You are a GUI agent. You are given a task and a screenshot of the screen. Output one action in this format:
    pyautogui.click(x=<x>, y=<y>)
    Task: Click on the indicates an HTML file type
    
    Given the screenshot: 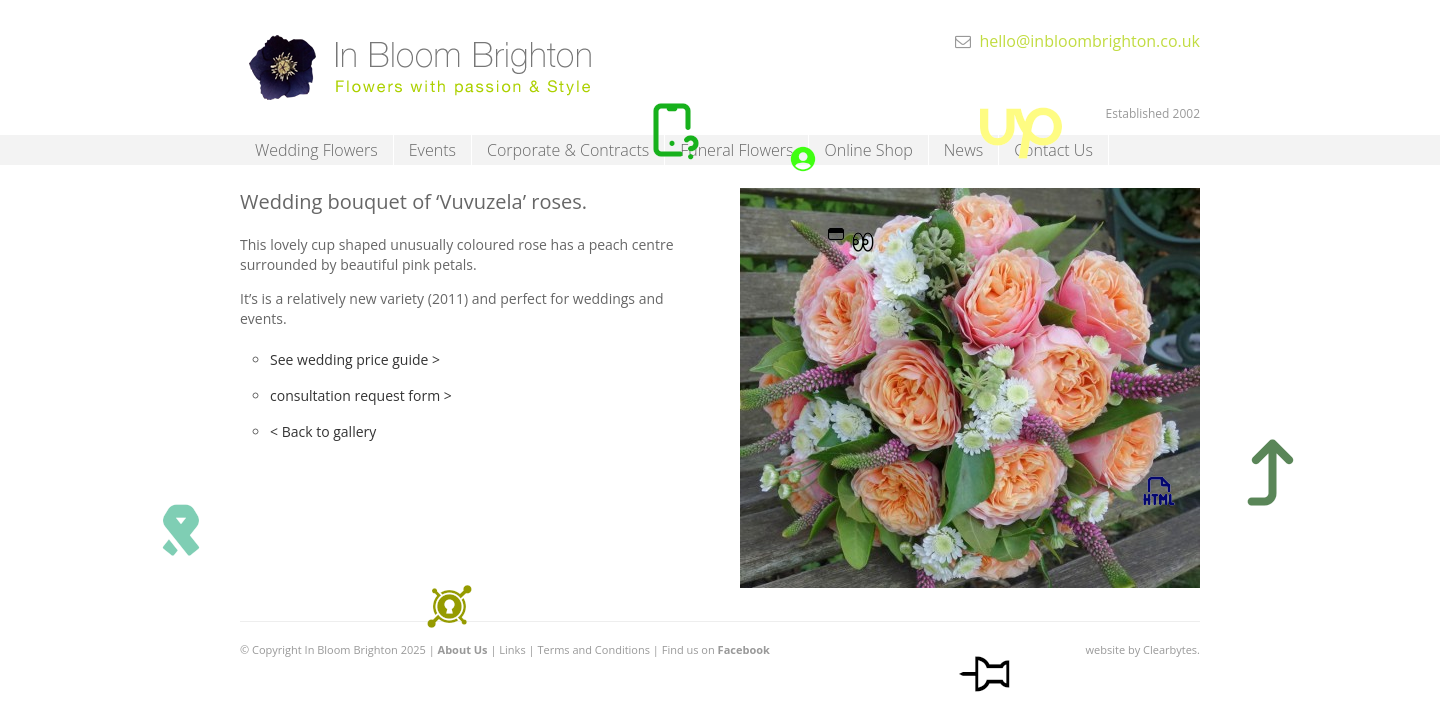 What is the action you would take?
    pyautogui.click(x=1159, y=491)
    